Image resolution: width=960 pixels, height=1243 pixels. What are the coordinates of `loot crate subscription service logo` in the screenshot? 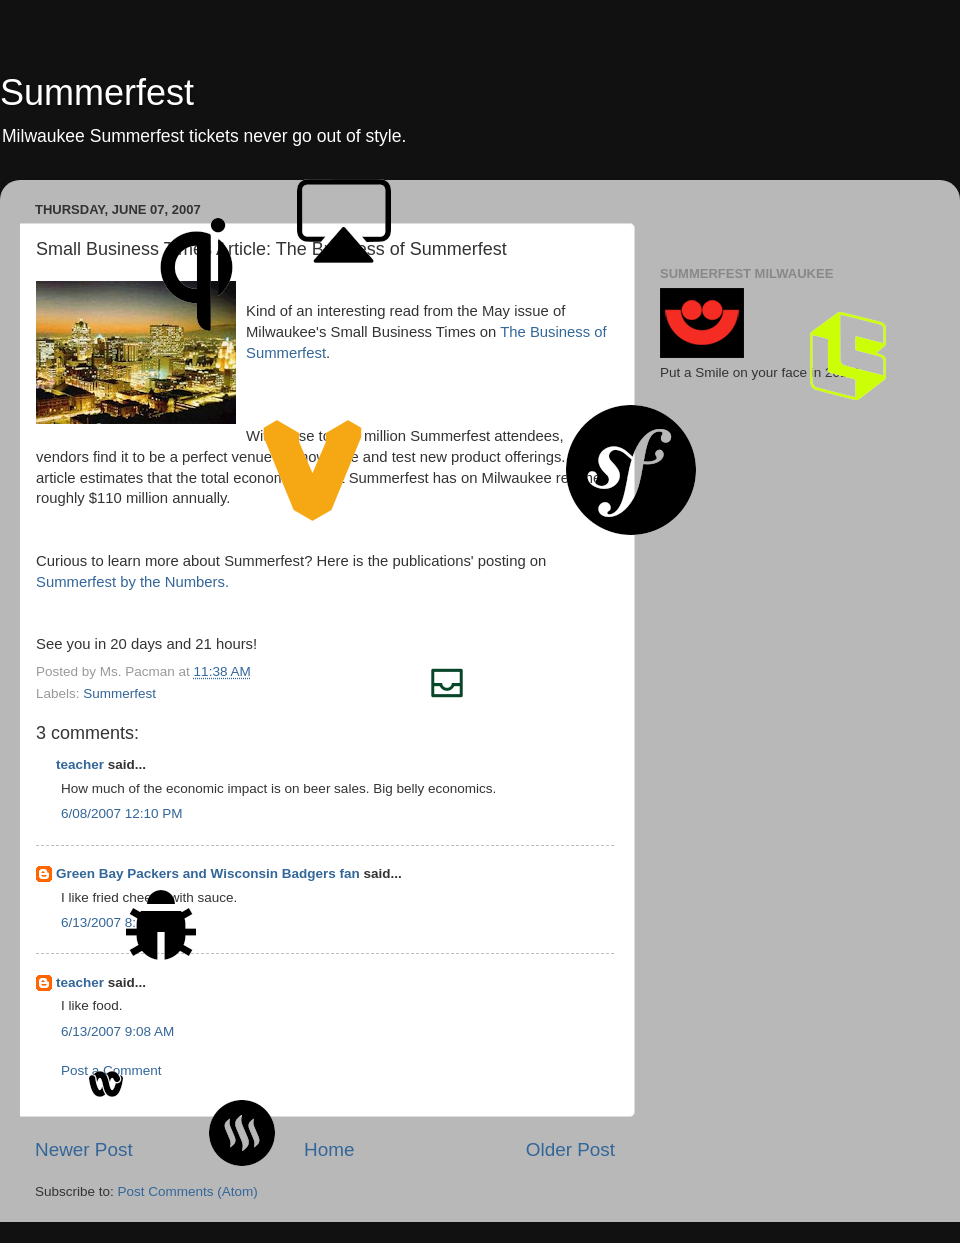 It's located at (848, 356).